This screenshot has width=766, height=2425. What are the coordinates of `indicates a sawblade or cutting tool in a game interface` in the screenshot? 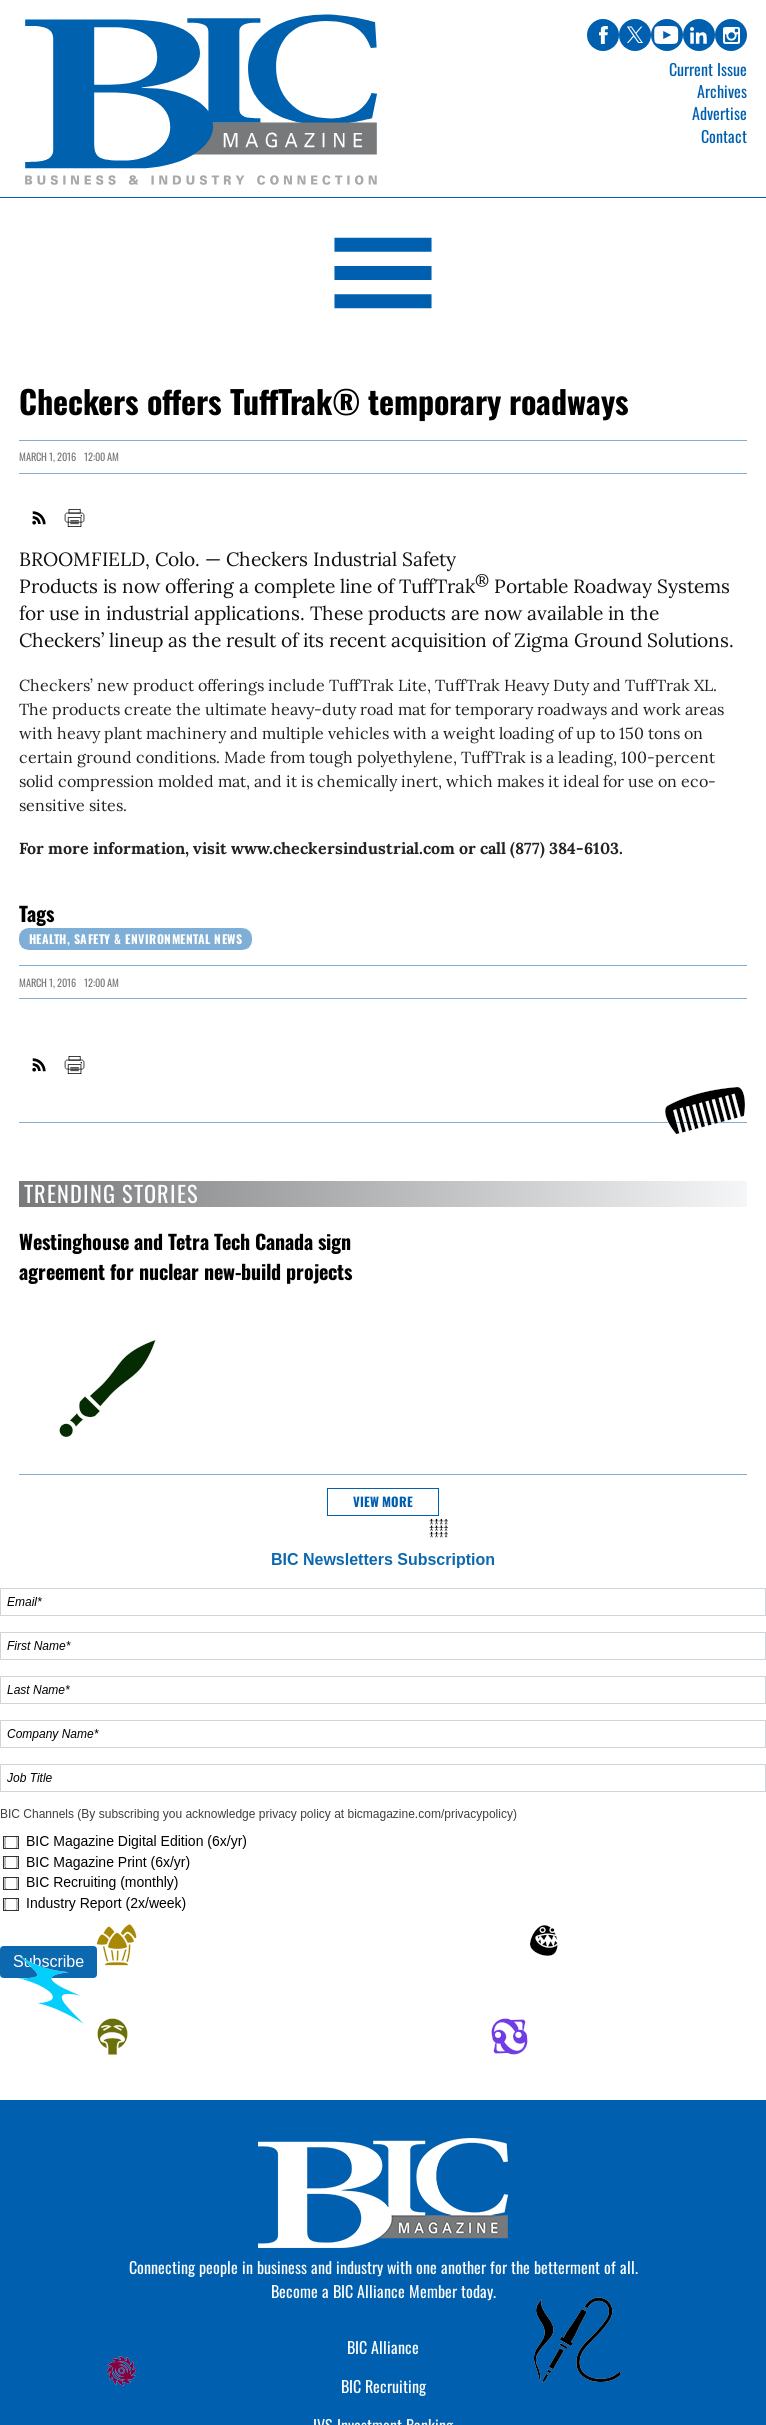 It's located at (121, 2370).